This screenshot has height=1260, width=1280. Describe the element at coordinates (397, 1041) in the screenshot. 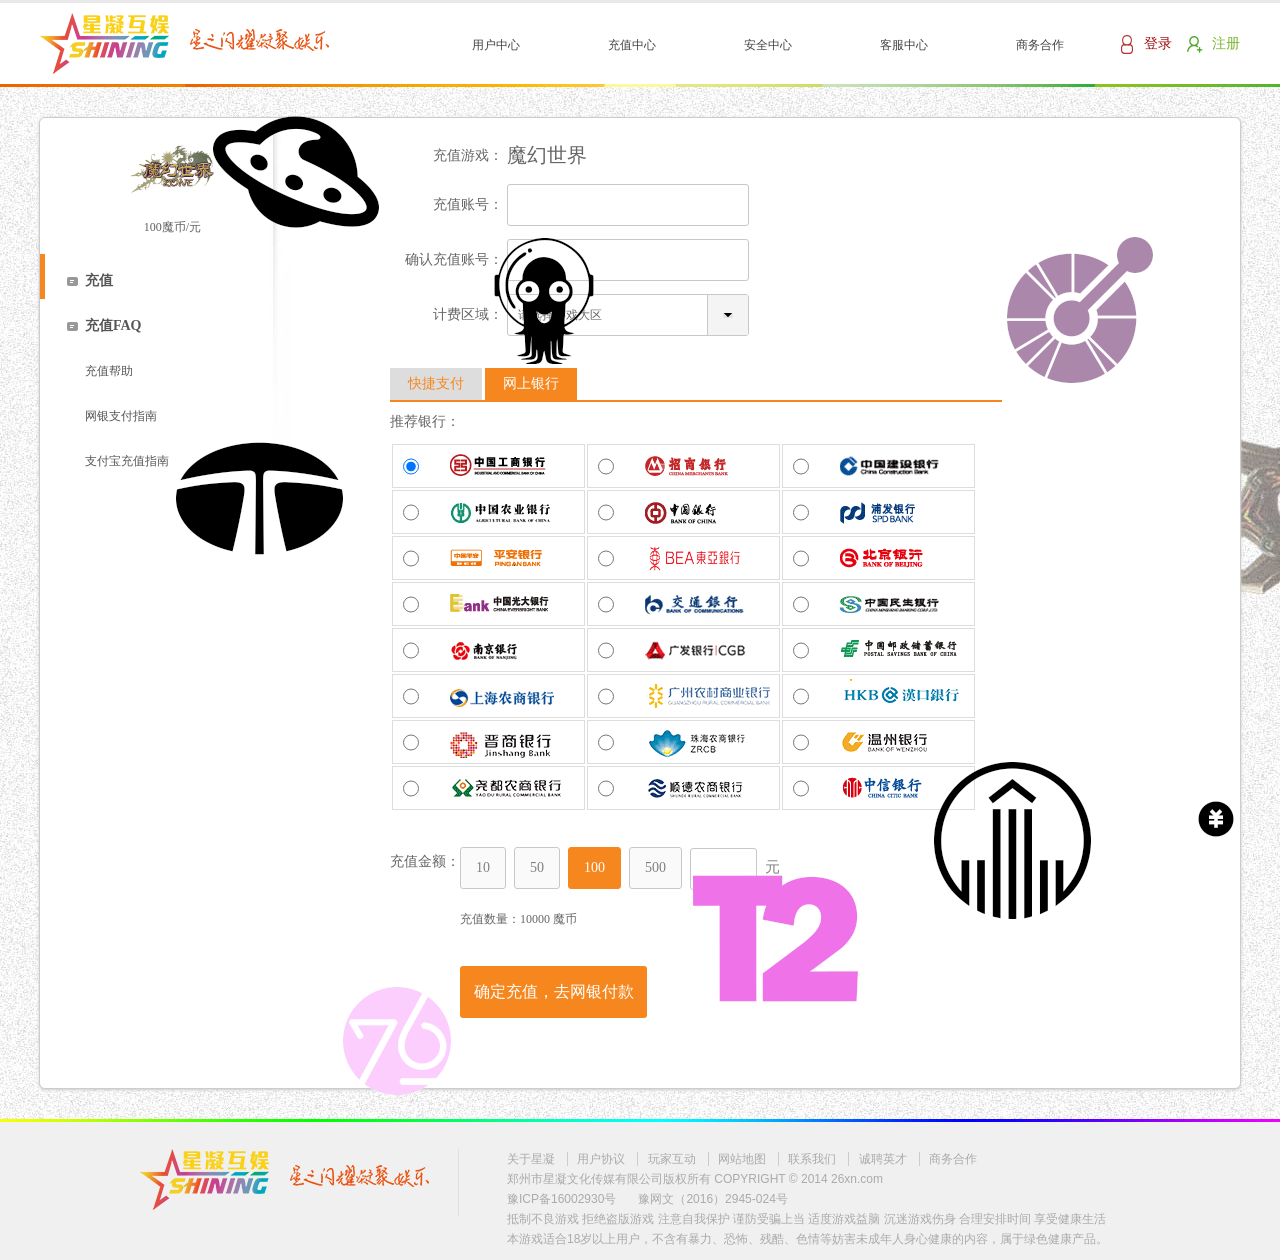

I see `visit system76 website or support` at that location.